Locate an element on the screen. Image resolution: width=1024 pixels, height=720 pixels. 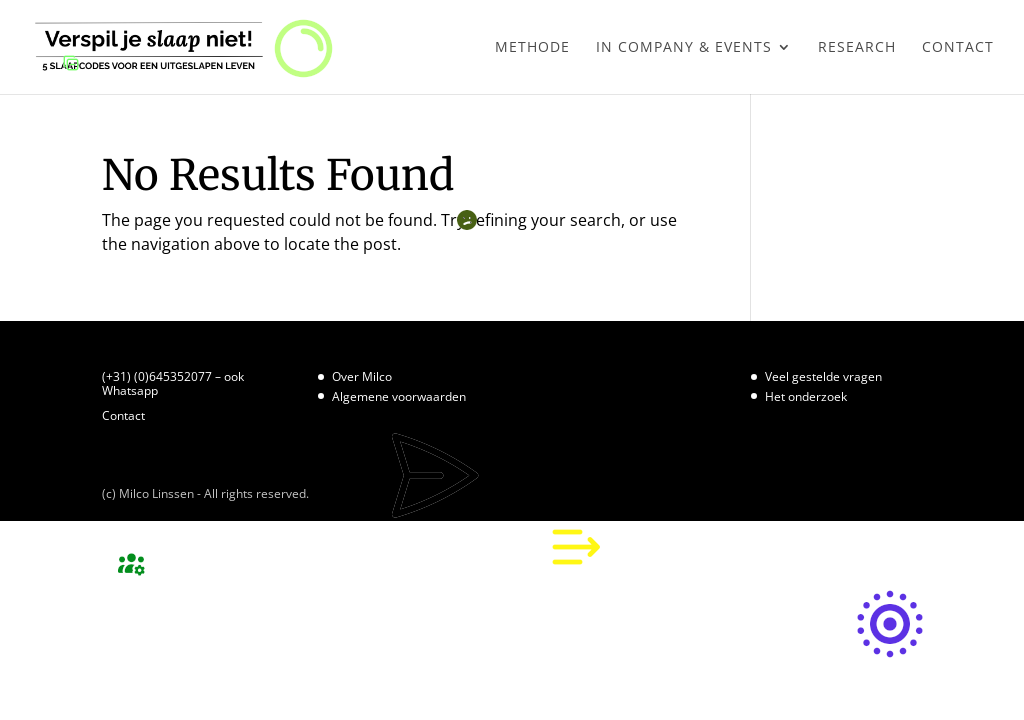
disable text wrapping in editor is located at coordinates (575, 547).